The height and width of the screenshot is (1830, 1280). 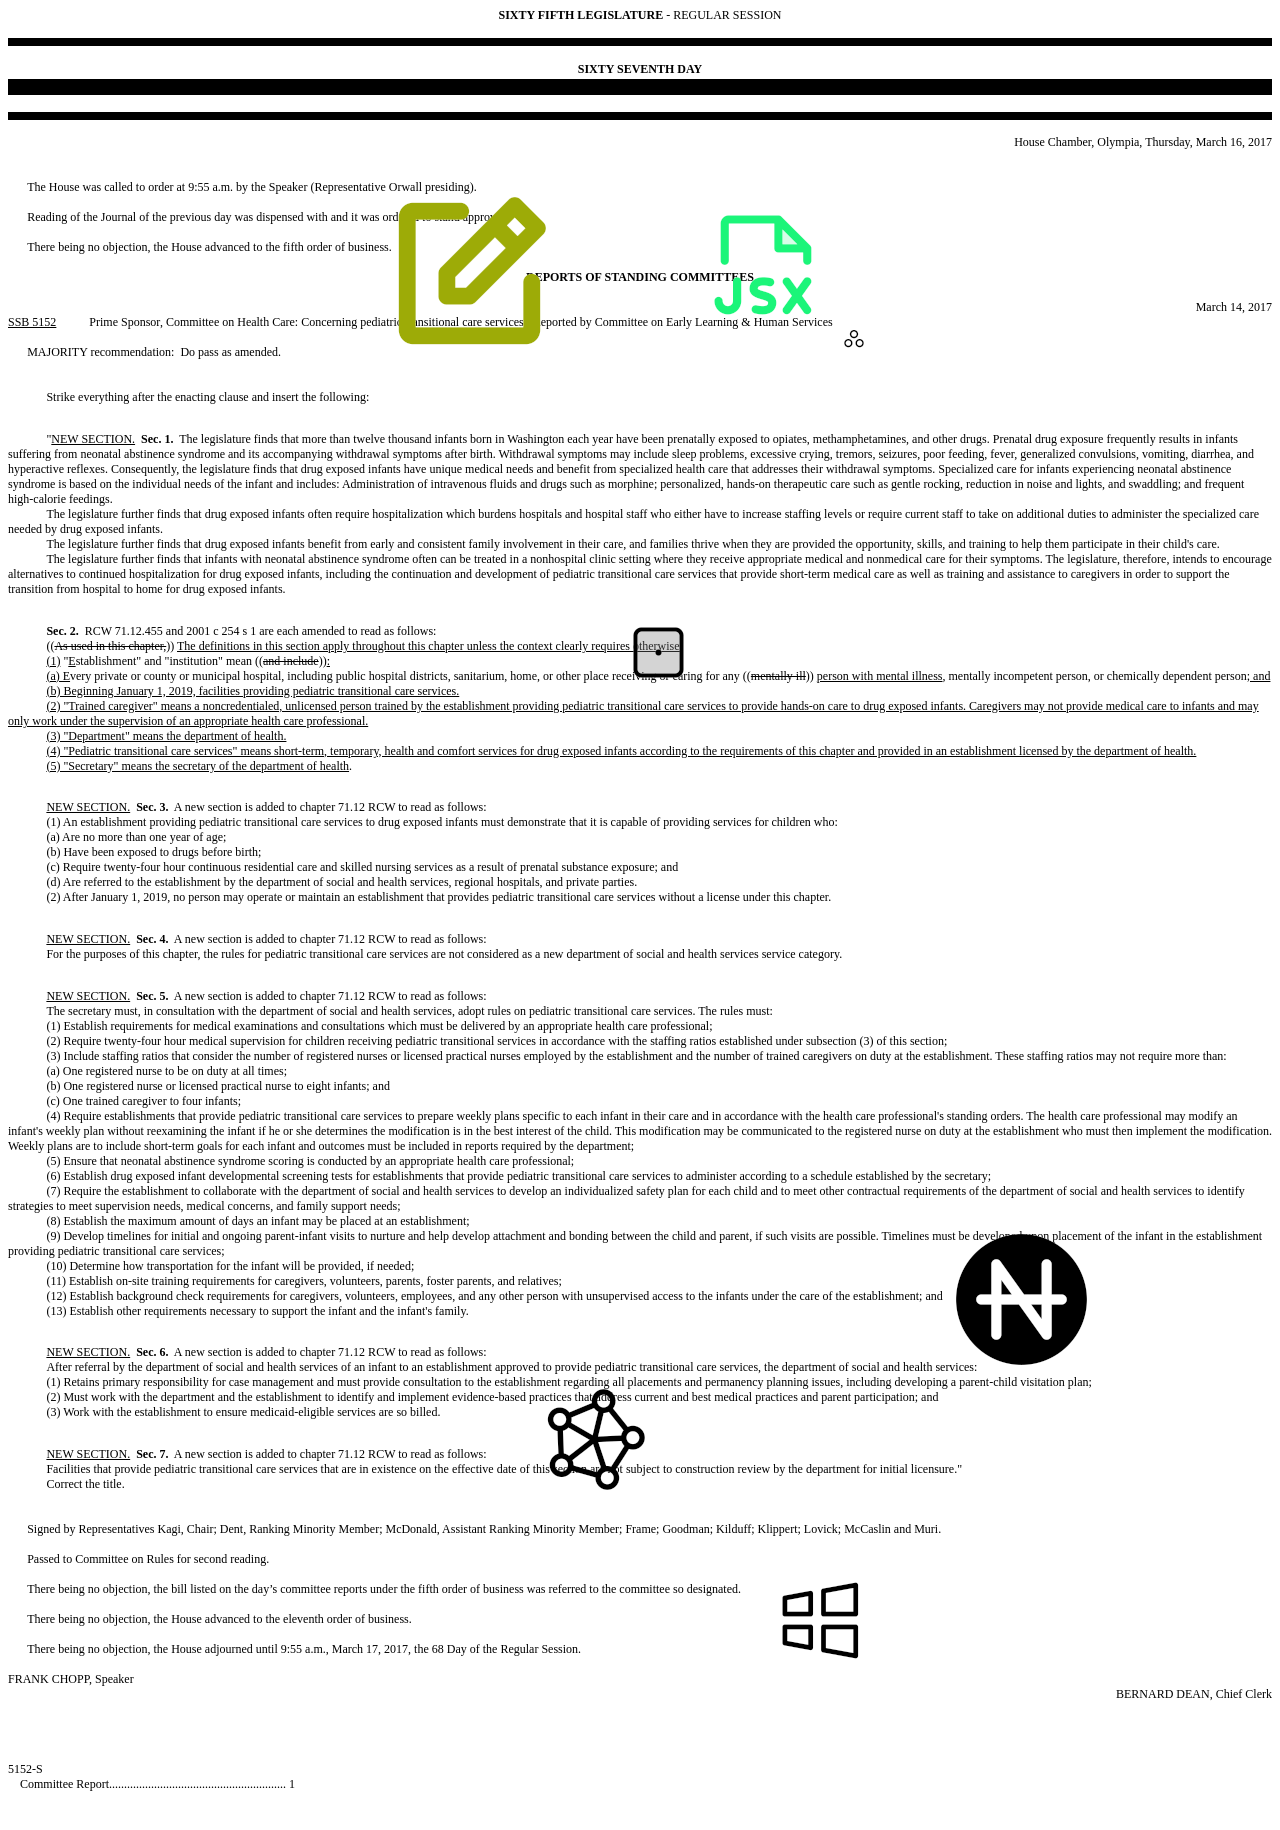 I want to click on view balance in Nigerian naira, so click(x=1021, y=1299).